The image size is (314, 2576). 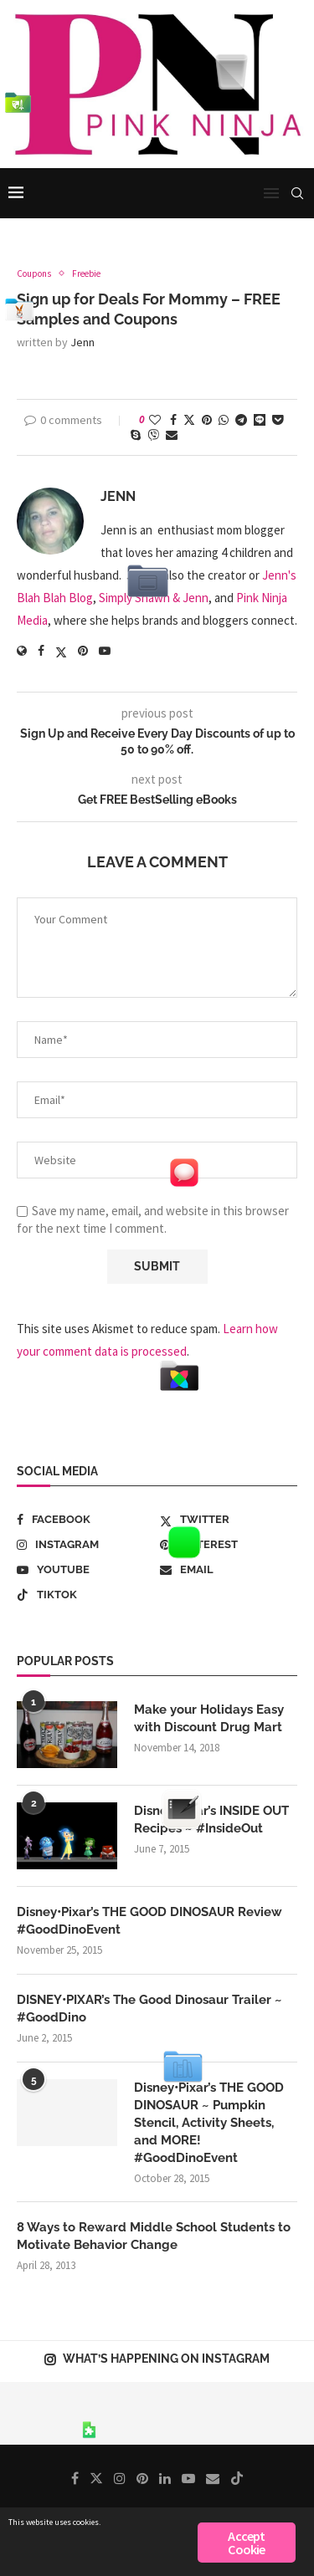 I want to click on open eMule downloads folder, so click(x=19, y=310).